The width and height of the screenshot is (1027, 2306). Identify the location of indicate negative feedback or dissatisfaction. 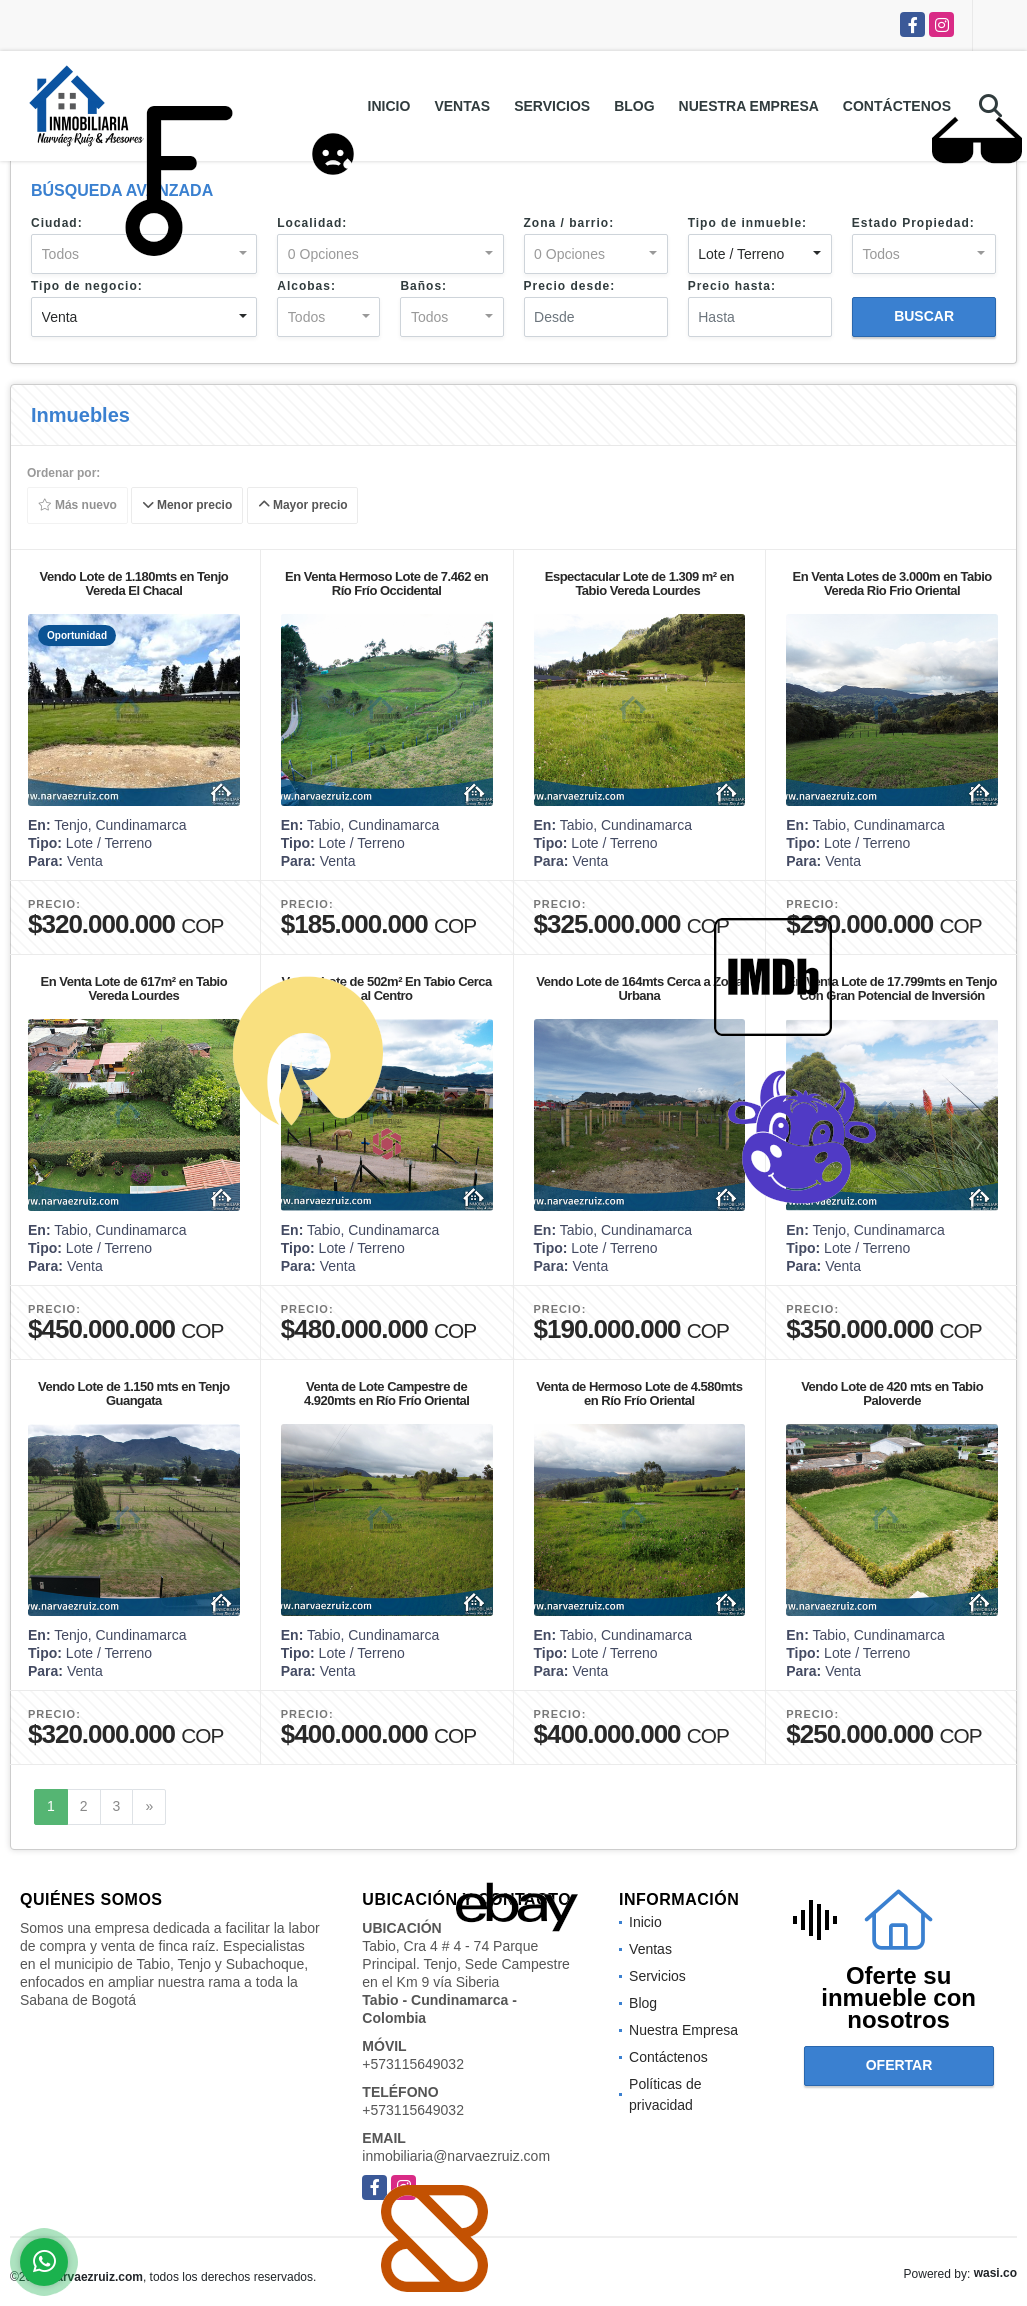
(333, 154).